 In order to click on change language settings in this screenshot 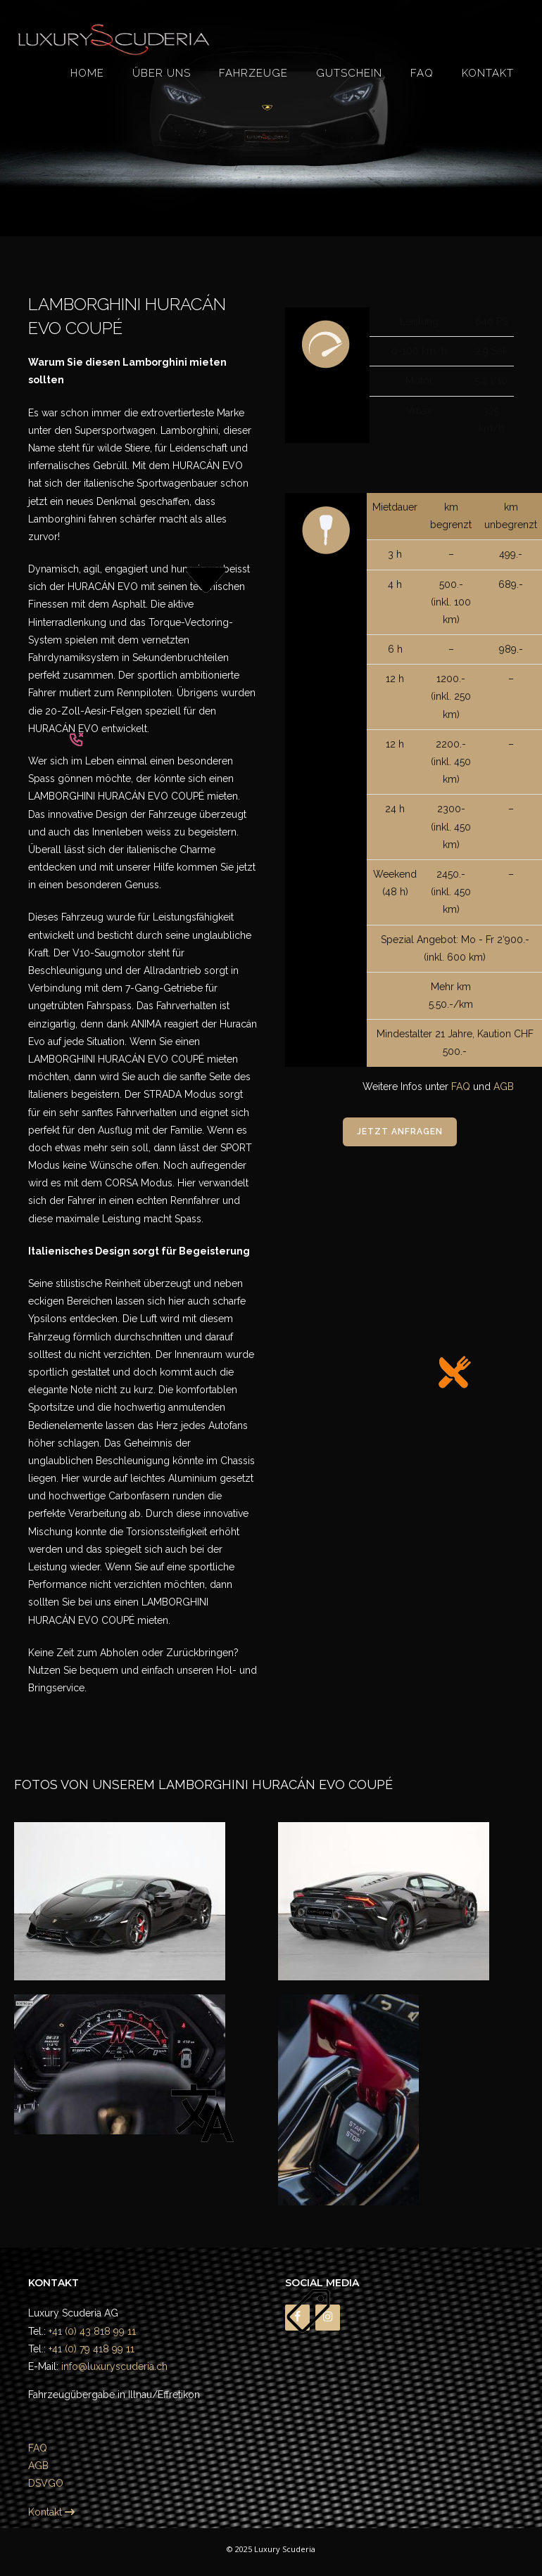, I will do `click(202, 2113)`.